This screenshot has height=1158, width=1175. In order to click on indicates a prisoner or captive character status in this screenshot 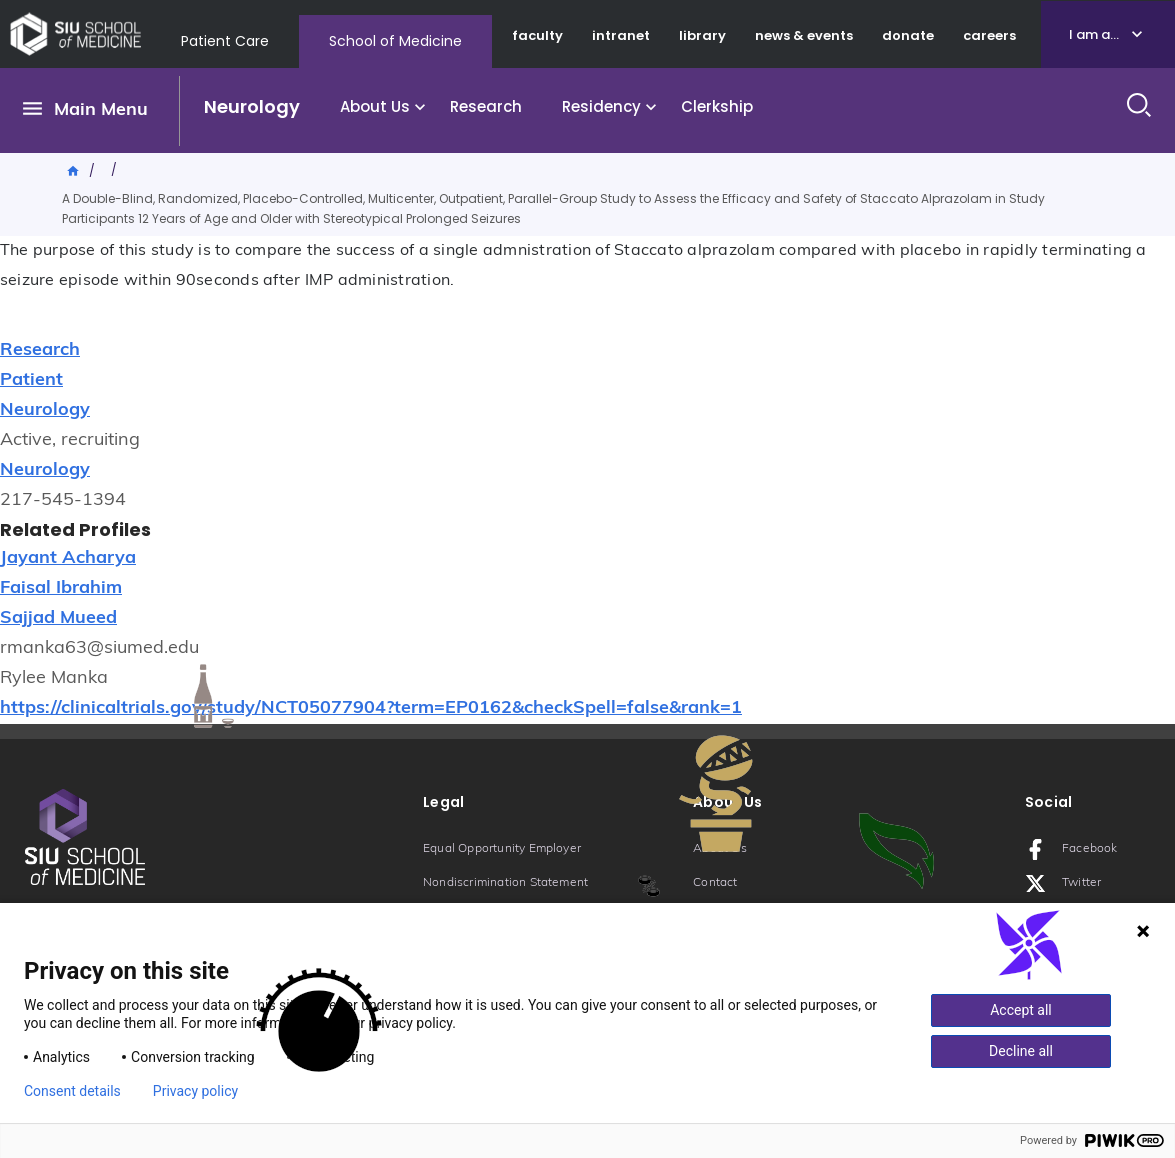, I will do `click(649, 886)`.